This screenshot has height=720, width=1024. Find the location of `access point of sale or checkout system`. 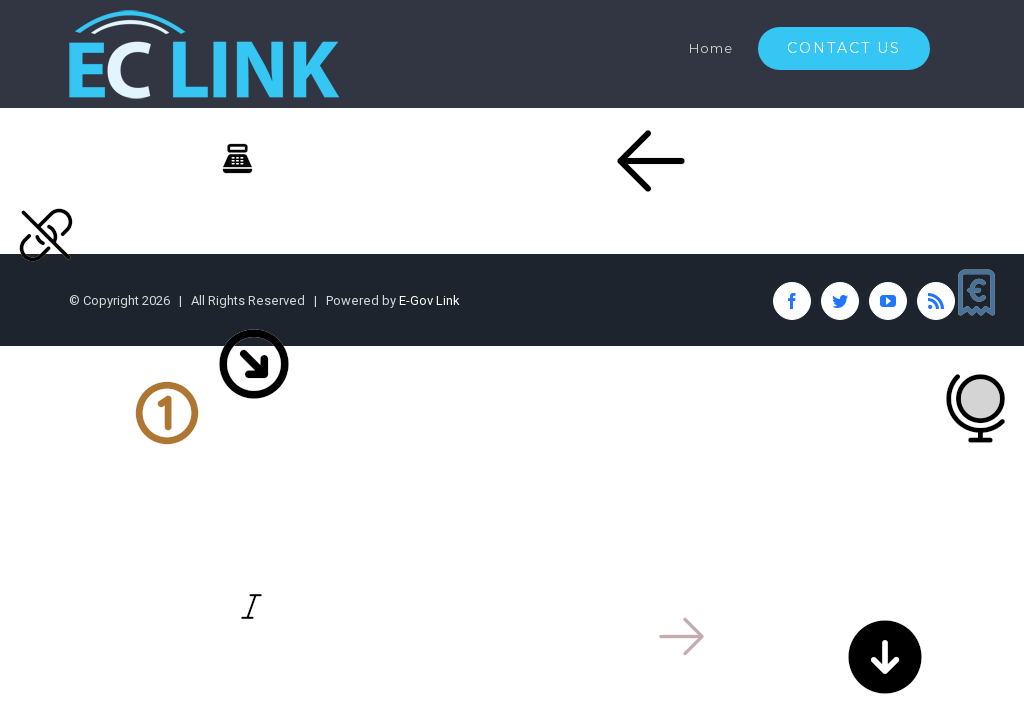

access point of sale or checkout system is located at coordinates (237, 158).